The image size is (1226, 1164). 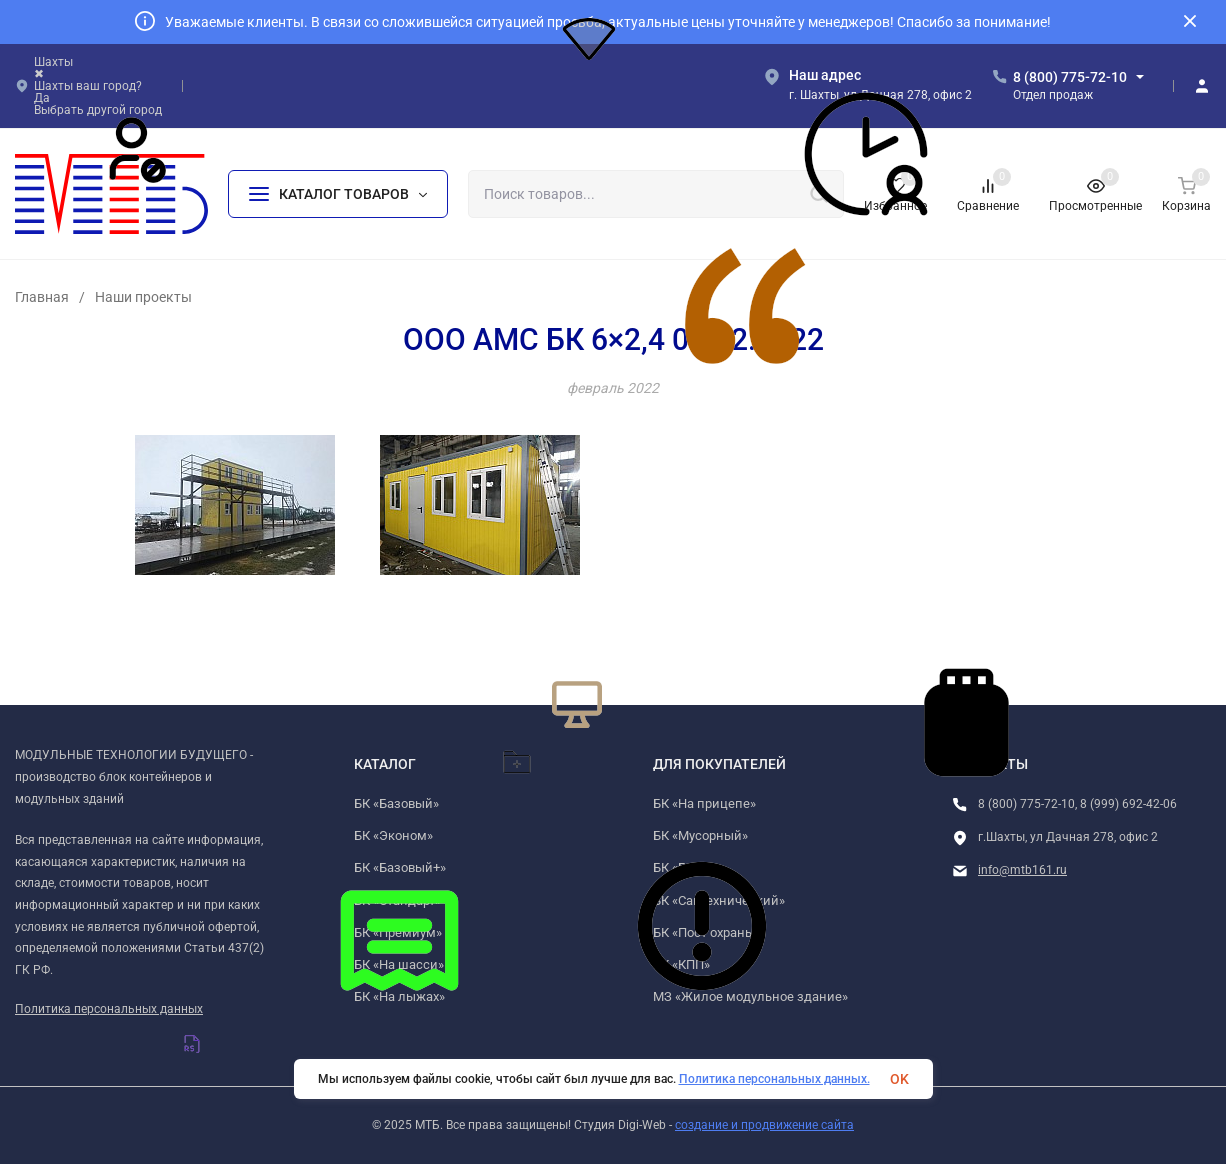 I want to click on store or save items in a container, so click(x=966, y=722).